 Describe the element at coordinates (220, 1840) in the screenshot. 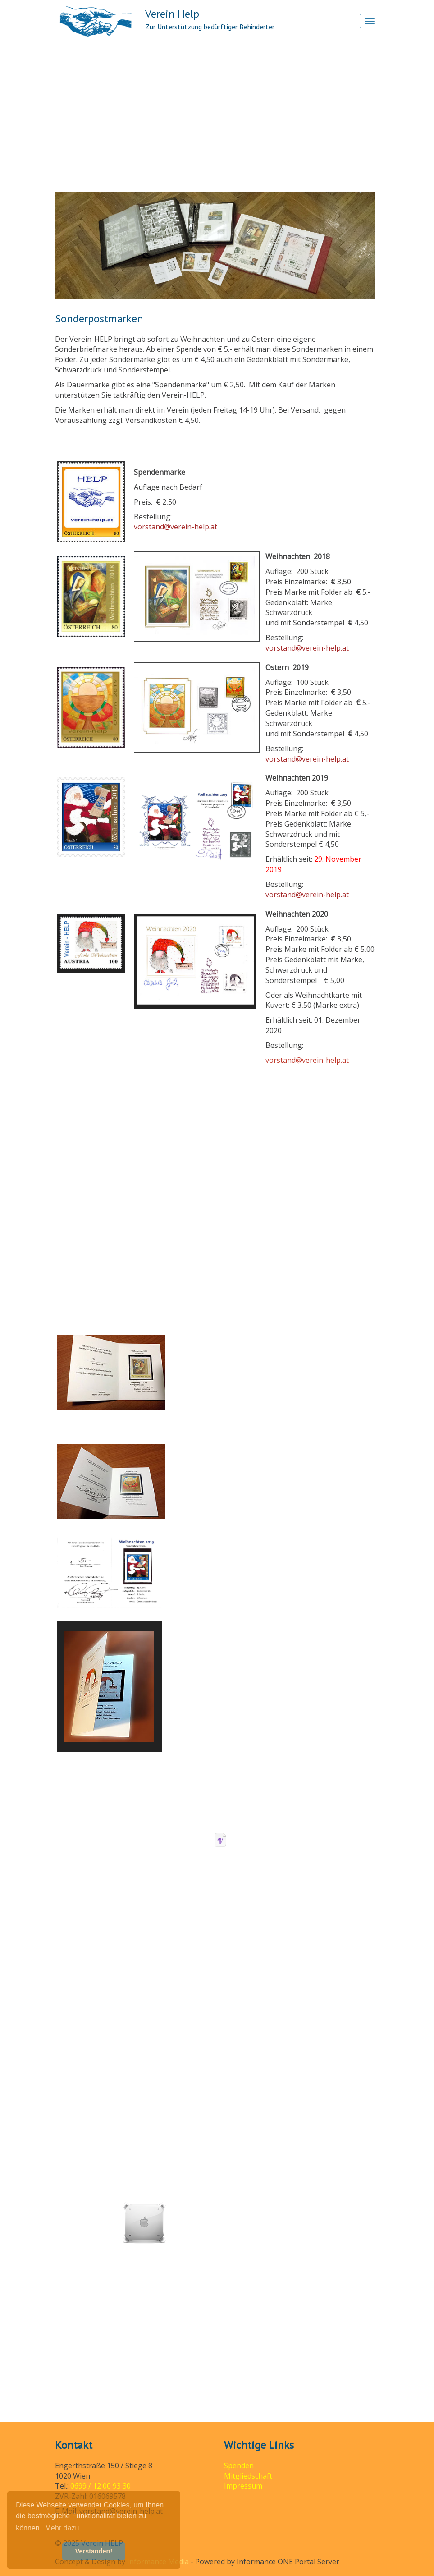

I see `indicates a Vala programming language source file` at that location.